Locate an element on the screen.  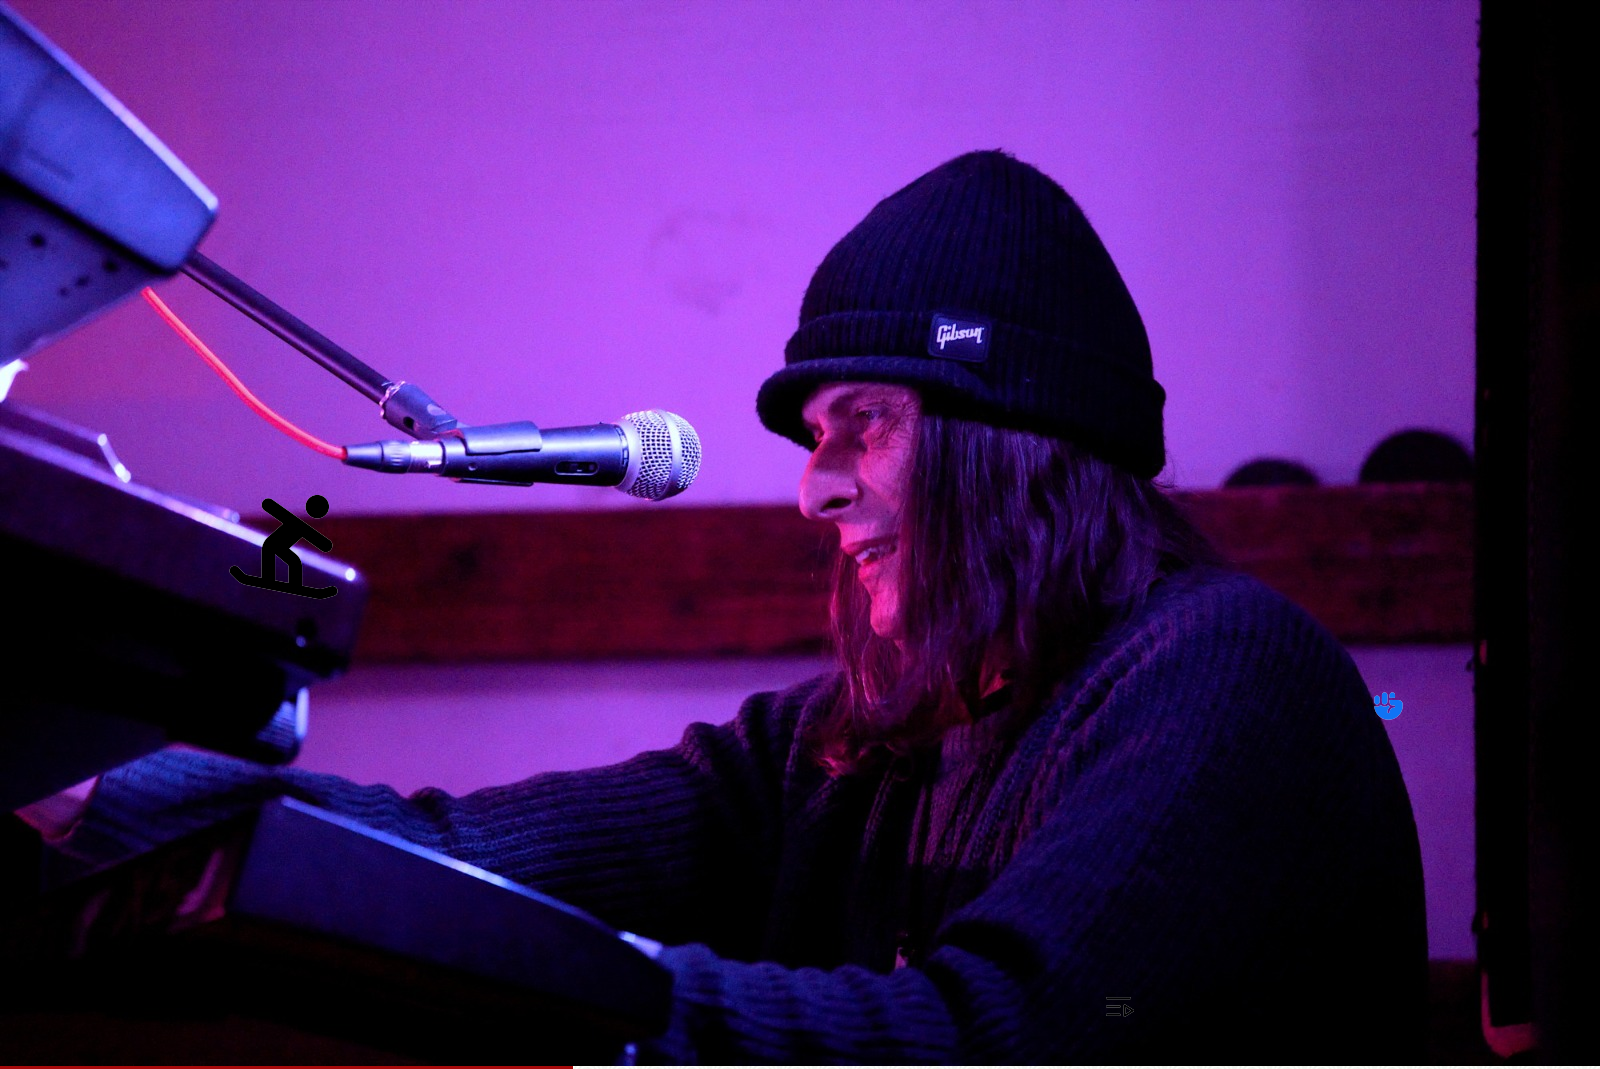
access snowboarding or winter sports content is located at coordinates (288, 545).